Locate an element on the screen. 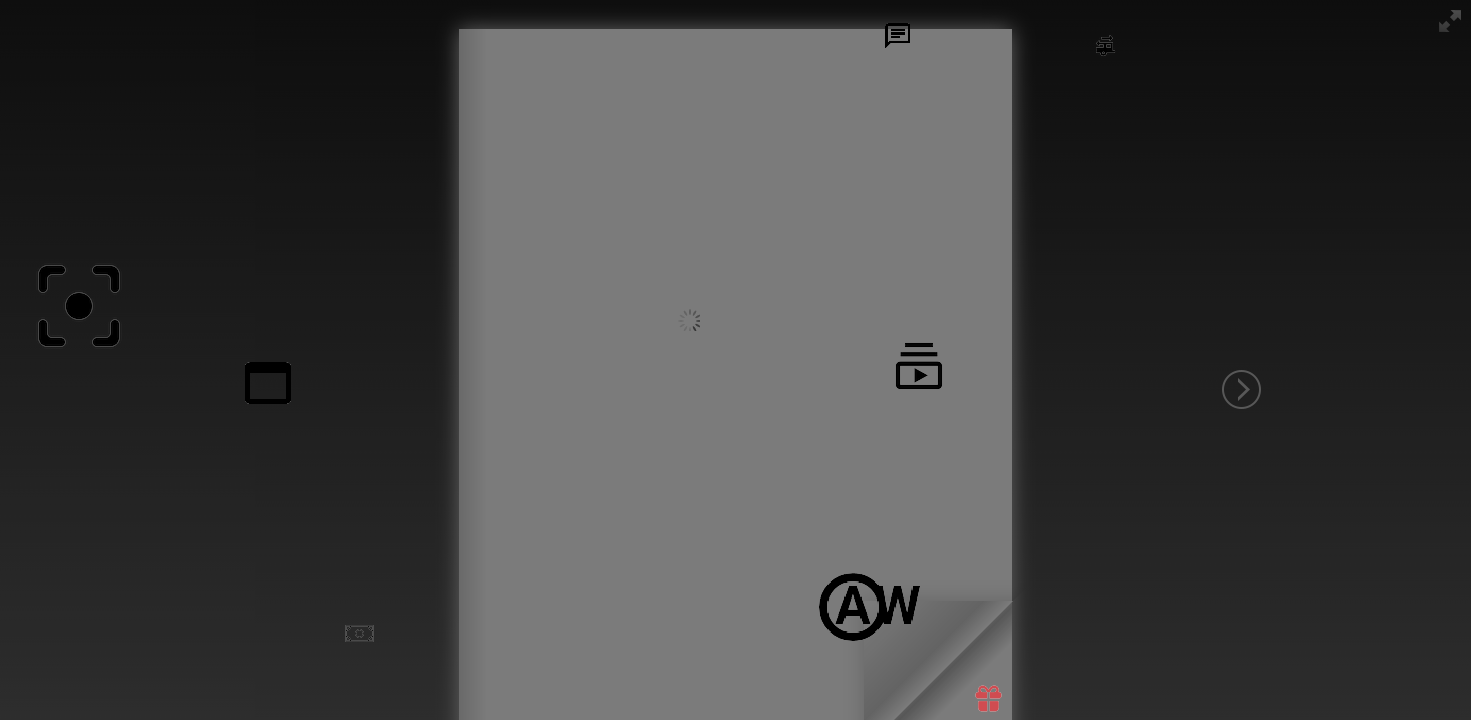 The image size is (1471, 720). indicates RV hookup amenities available is located at coordinates (1104, 45).